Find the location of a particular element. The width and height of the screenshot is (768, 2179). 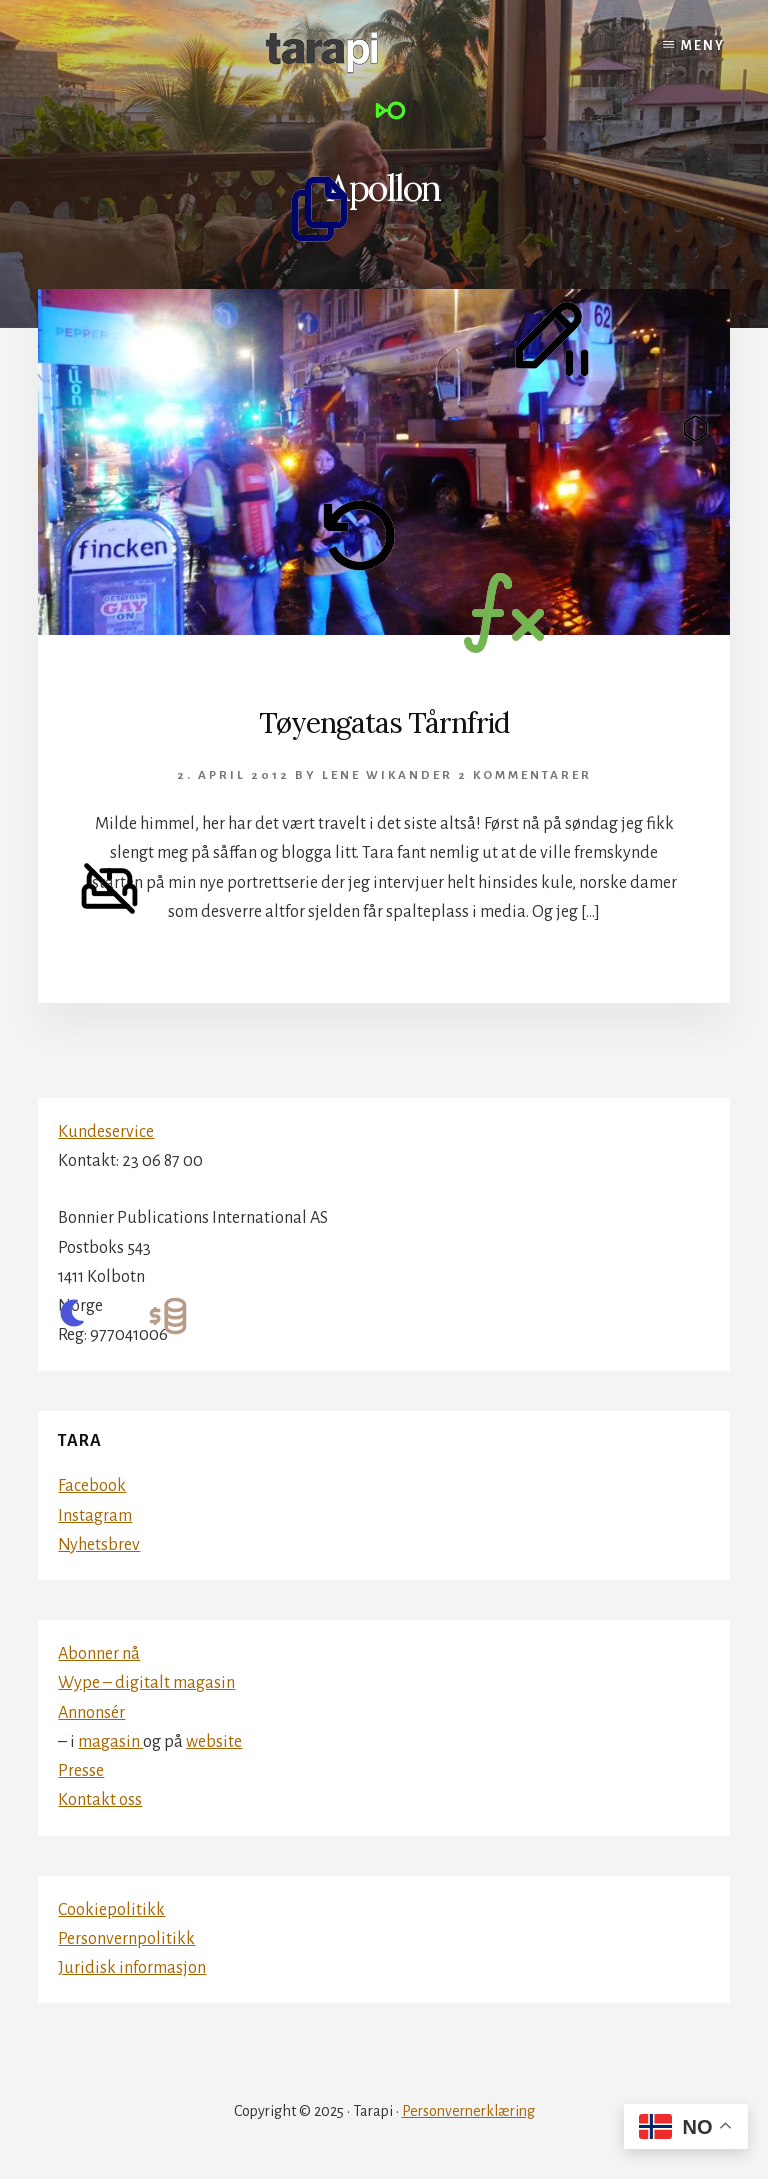

insert a mathematical function or formula is located at coordinates (504, 613).